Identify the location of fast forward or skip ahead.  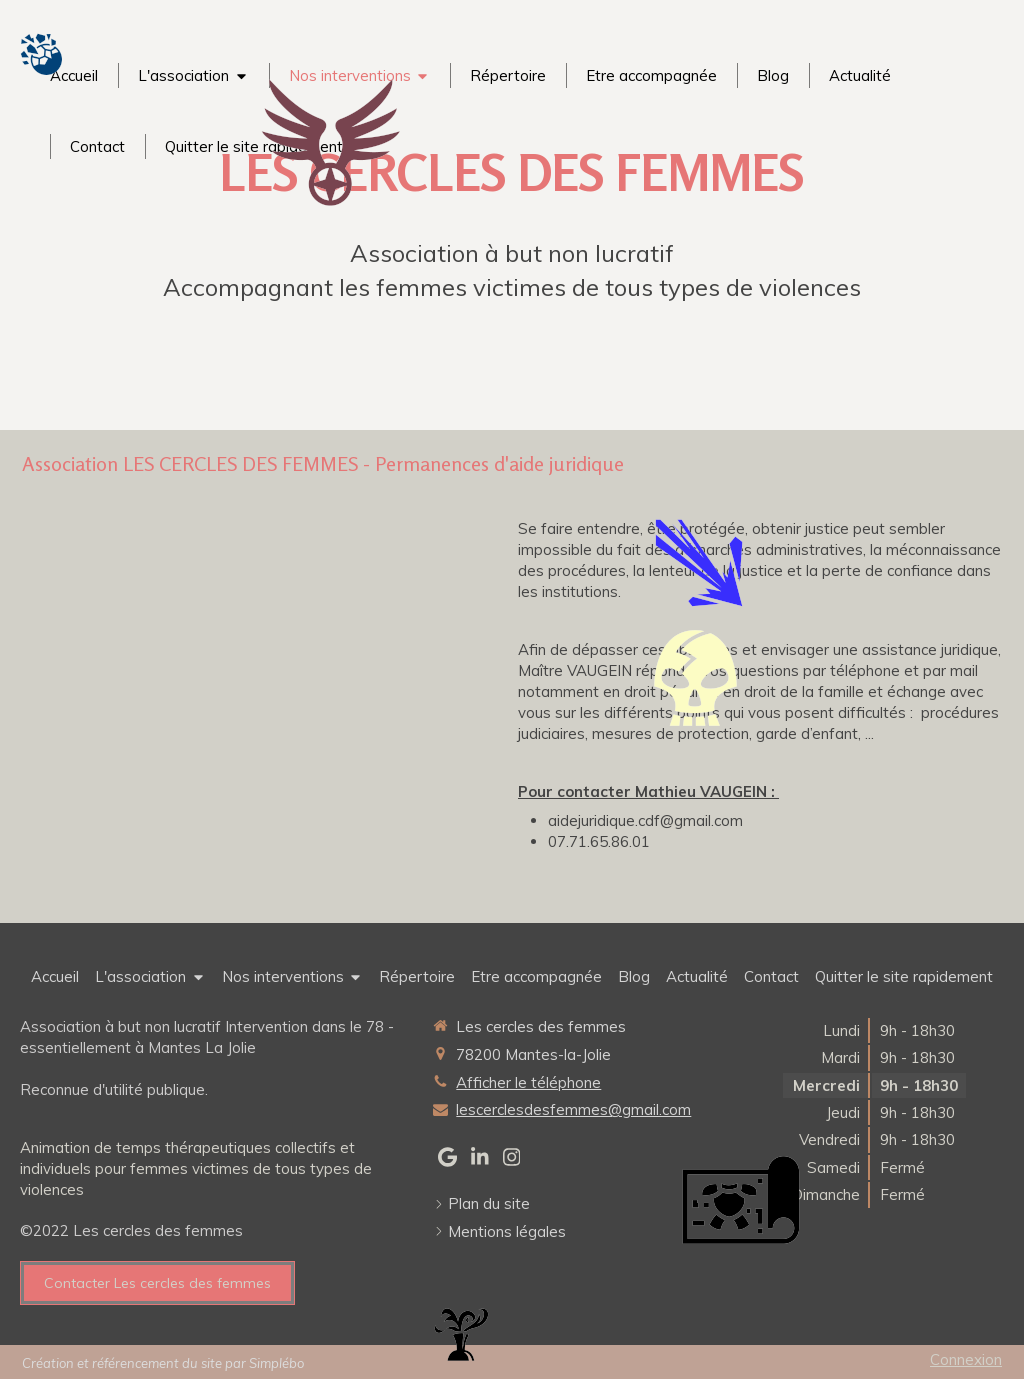
(699, 563).